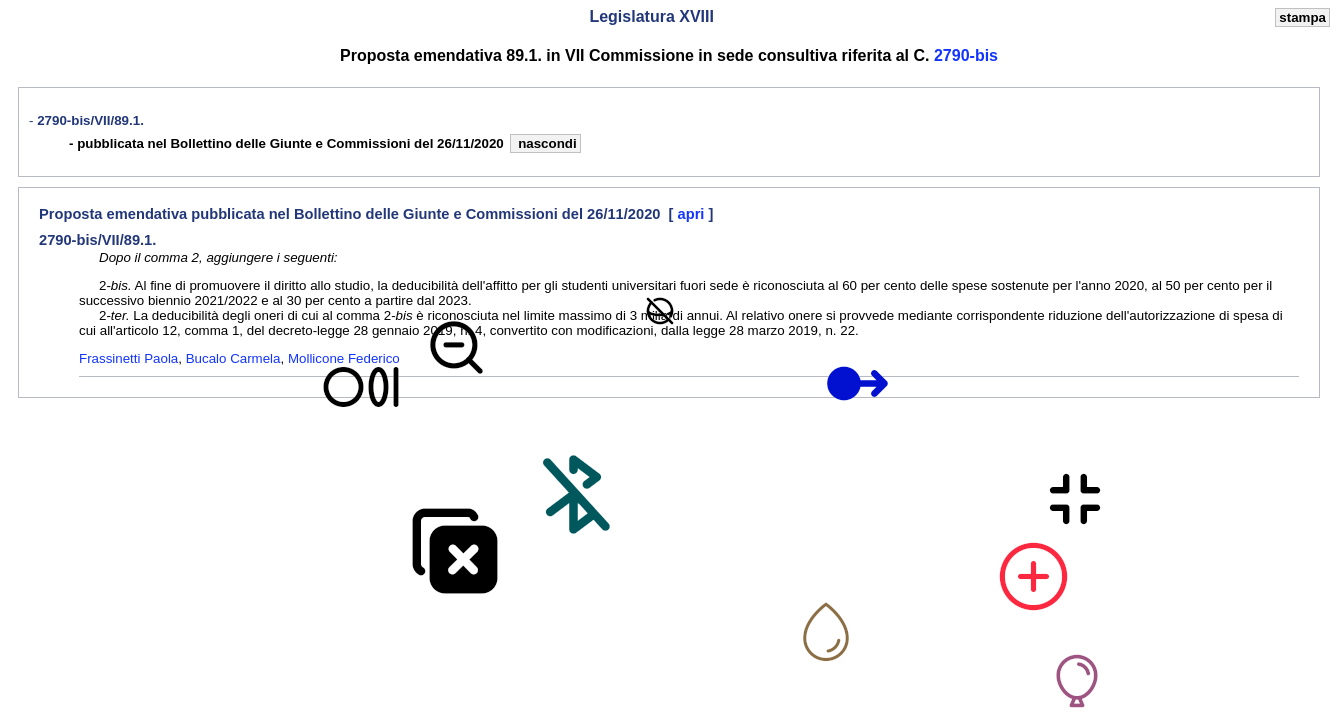 Image resolution: width=1338 pixels, height=720 pixels. I want to click on cancel or remove copied content, so click(455, 551).